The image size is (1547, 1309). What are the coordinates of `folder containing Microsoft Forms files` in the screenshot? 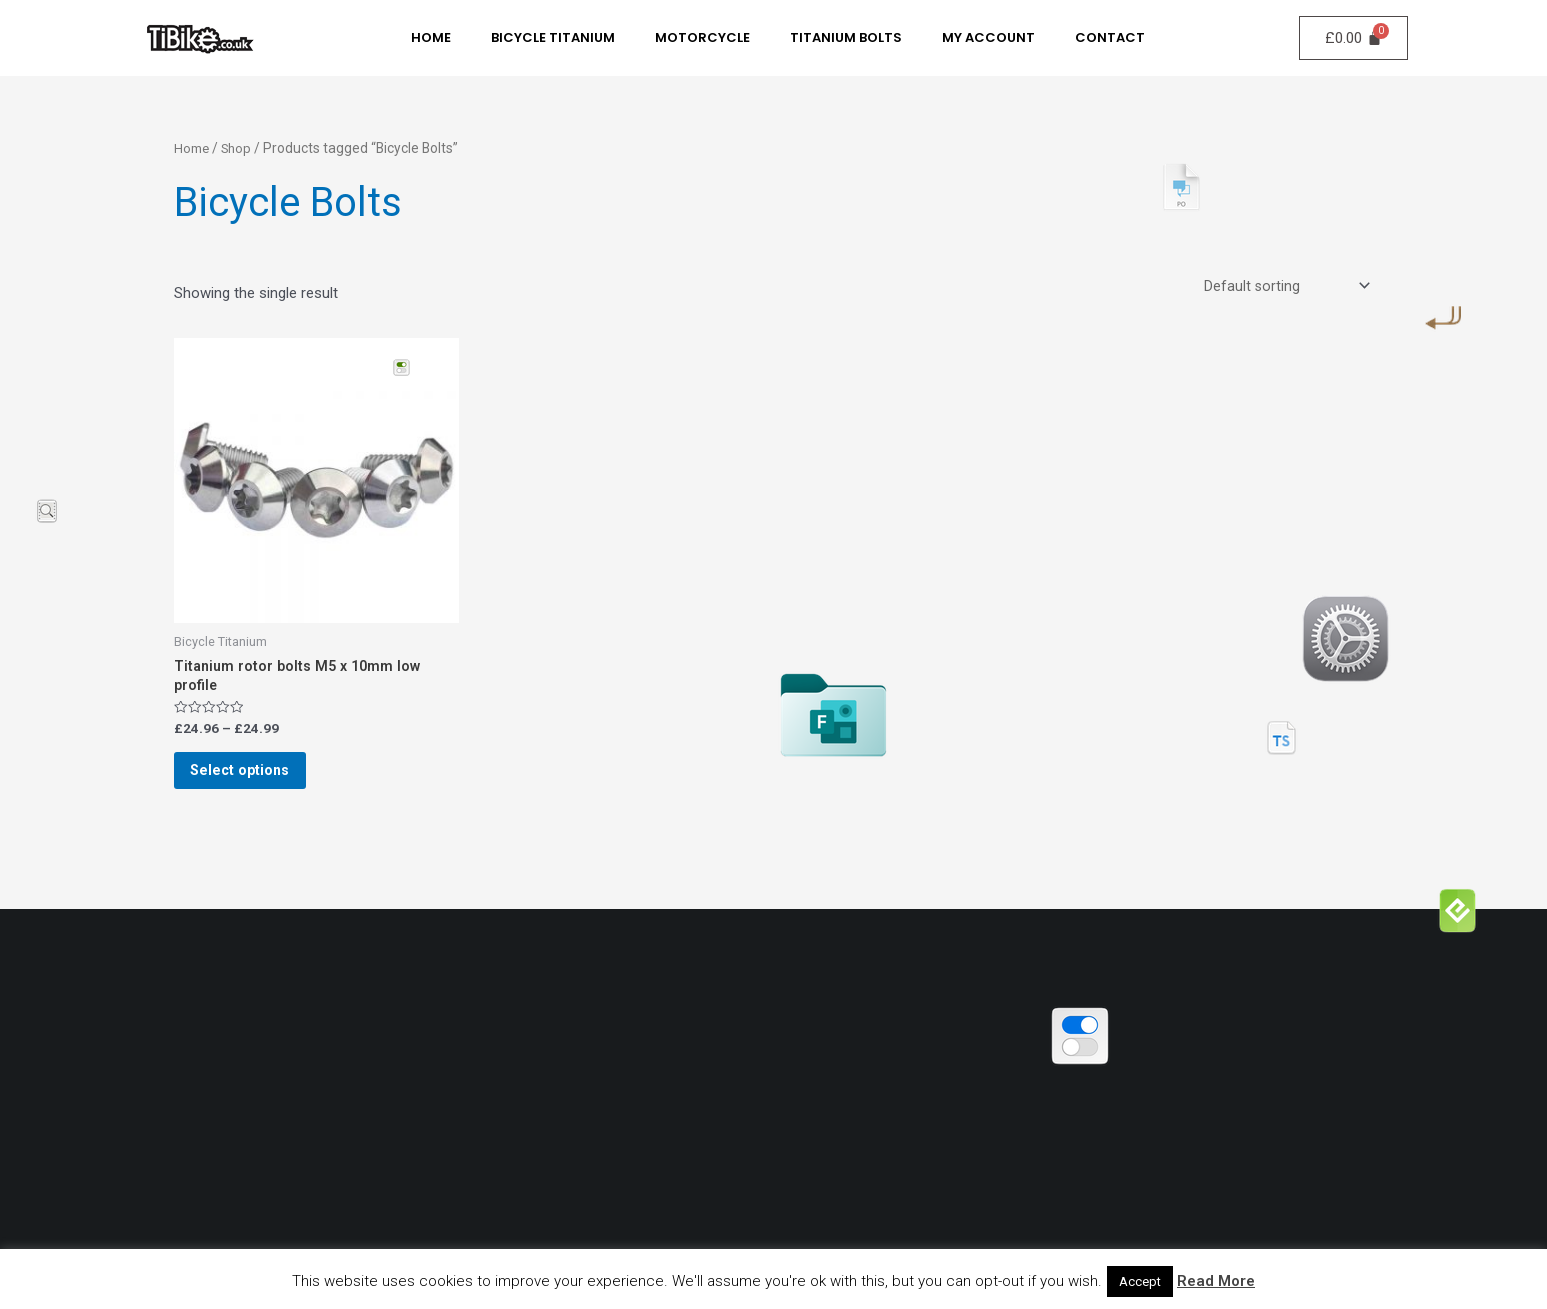 It's located at (833, 718).